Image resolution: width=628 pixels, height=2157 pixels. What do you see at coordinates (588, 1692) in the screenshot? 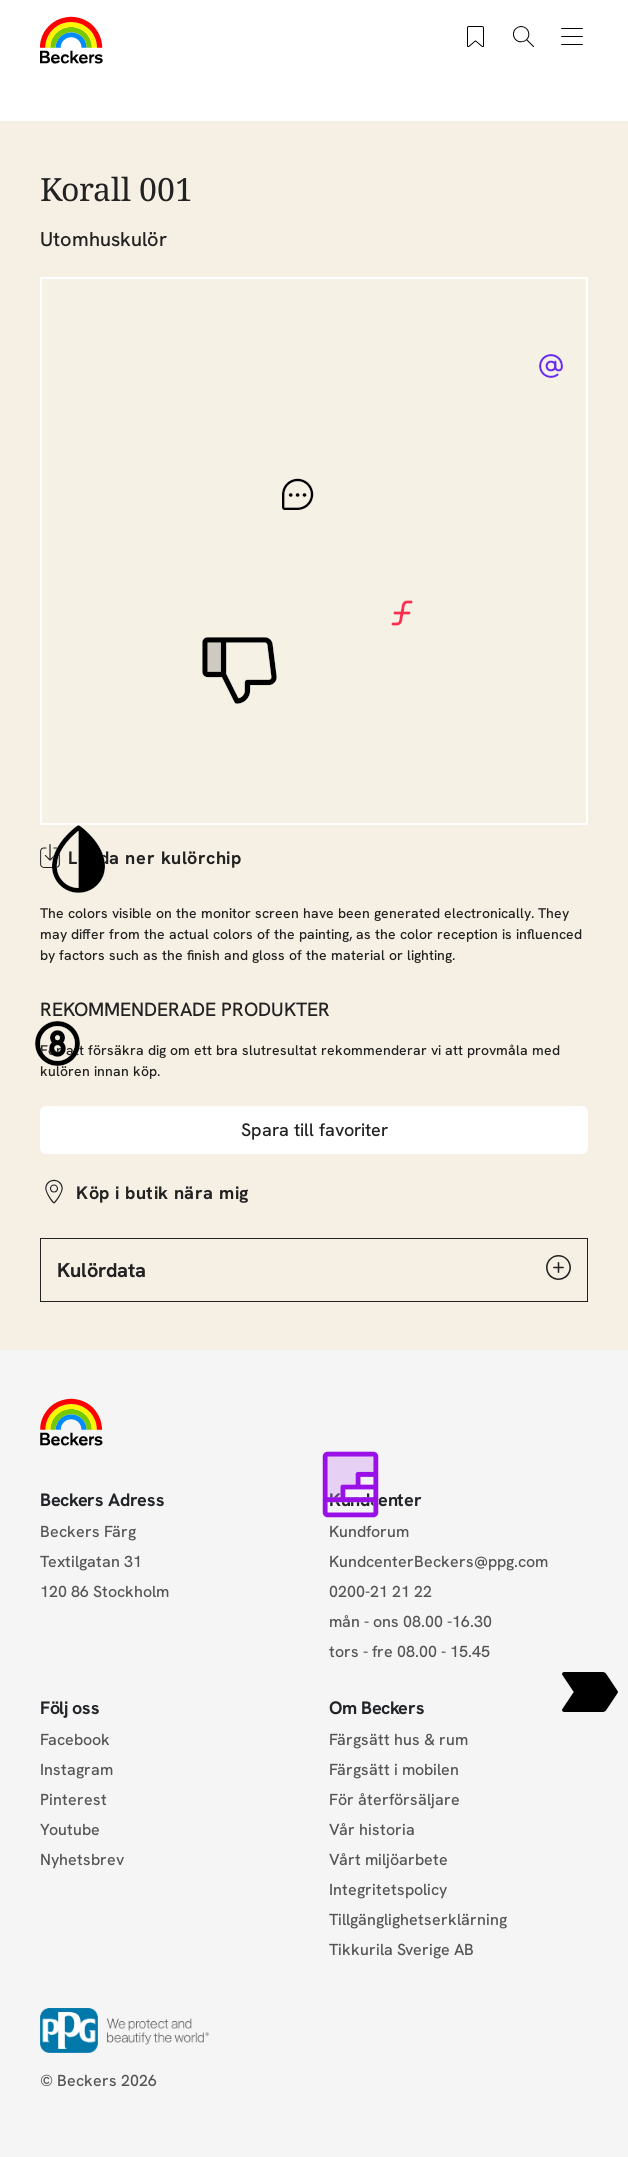
I see `apply a label or tag to an item` at bounding box center [588, 1692].